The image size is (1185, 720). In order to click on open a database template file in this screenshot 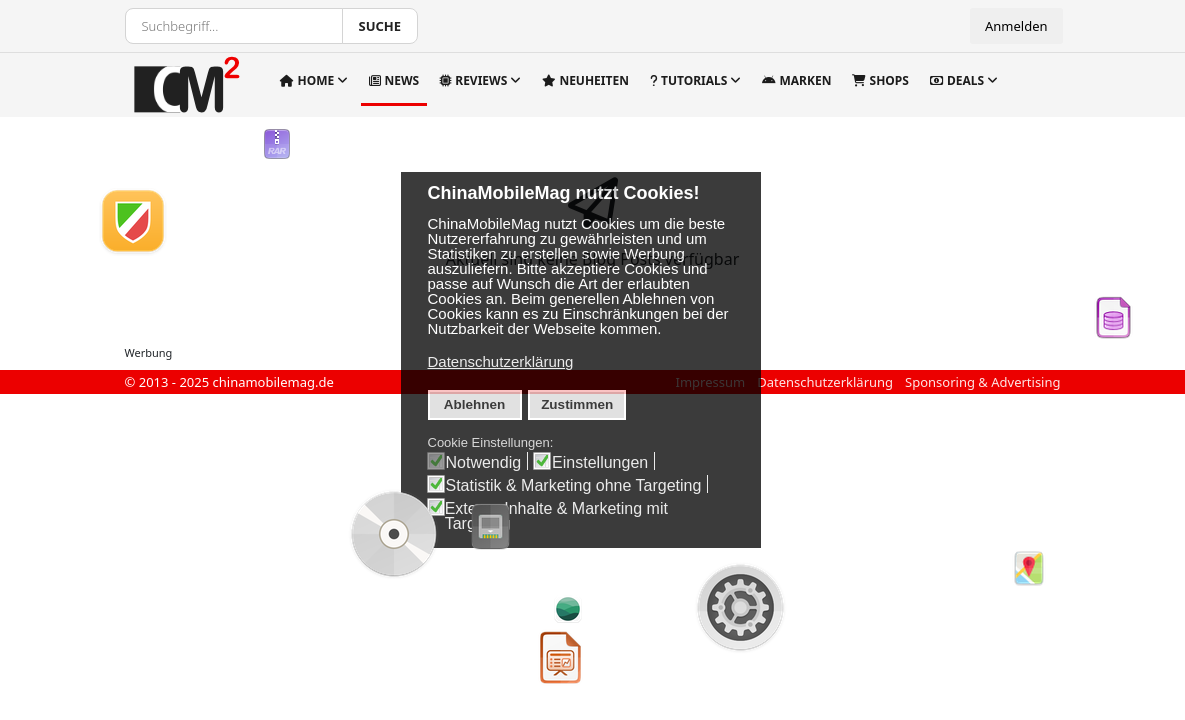, I will do `click(1113, 317)`.